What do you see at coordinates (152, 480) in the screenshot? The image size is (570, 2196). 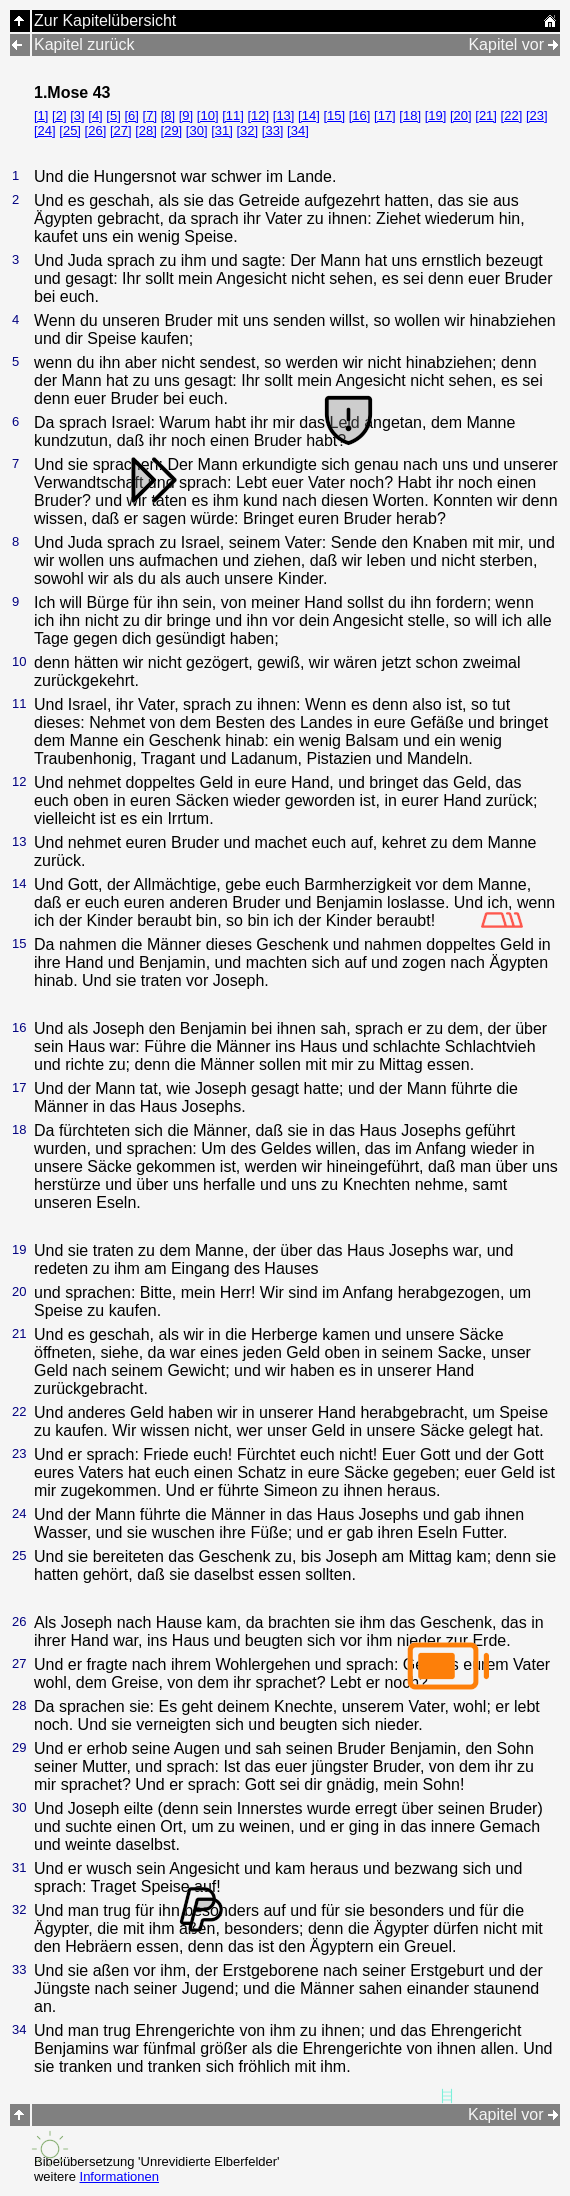 I see `skip forward or advance to next item` at bounding box center [152, 480].